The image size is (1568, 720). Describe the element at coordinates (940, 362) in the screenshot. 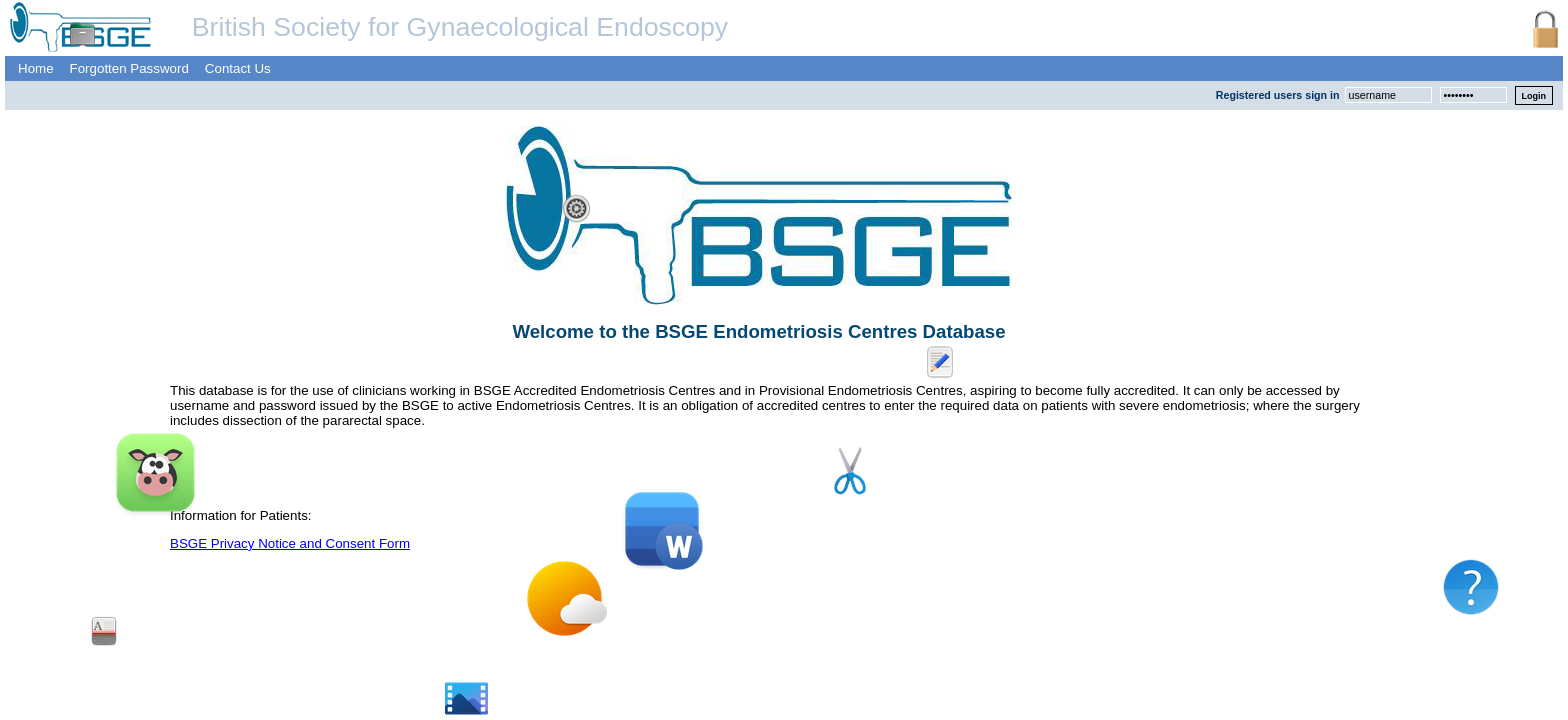

I see `open text editor application` at that location.